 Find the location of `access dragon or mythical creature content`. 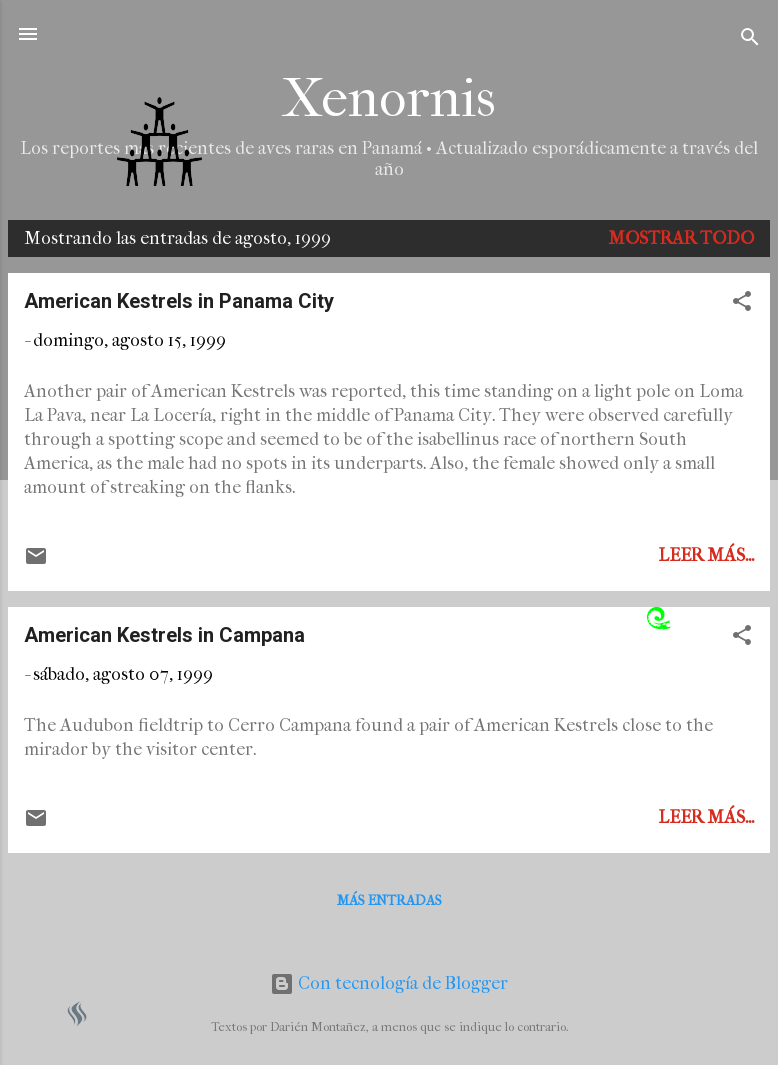

access dragon or mythical creature content is located at coordinates (658, 618).